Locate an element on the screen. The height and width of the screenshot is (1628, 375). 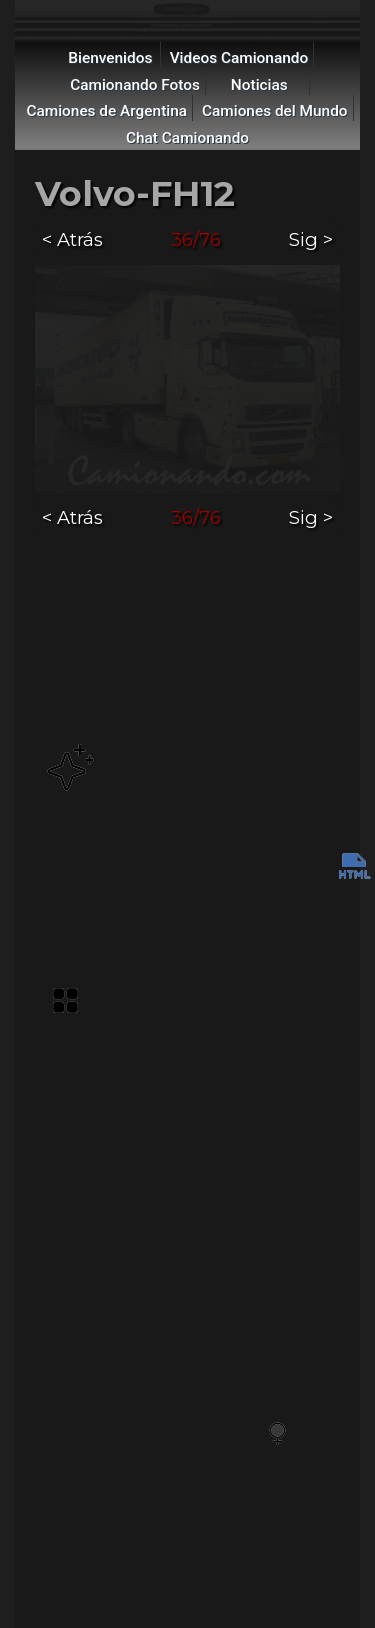
view or open an HTML file is located at coordinates (354, 867).